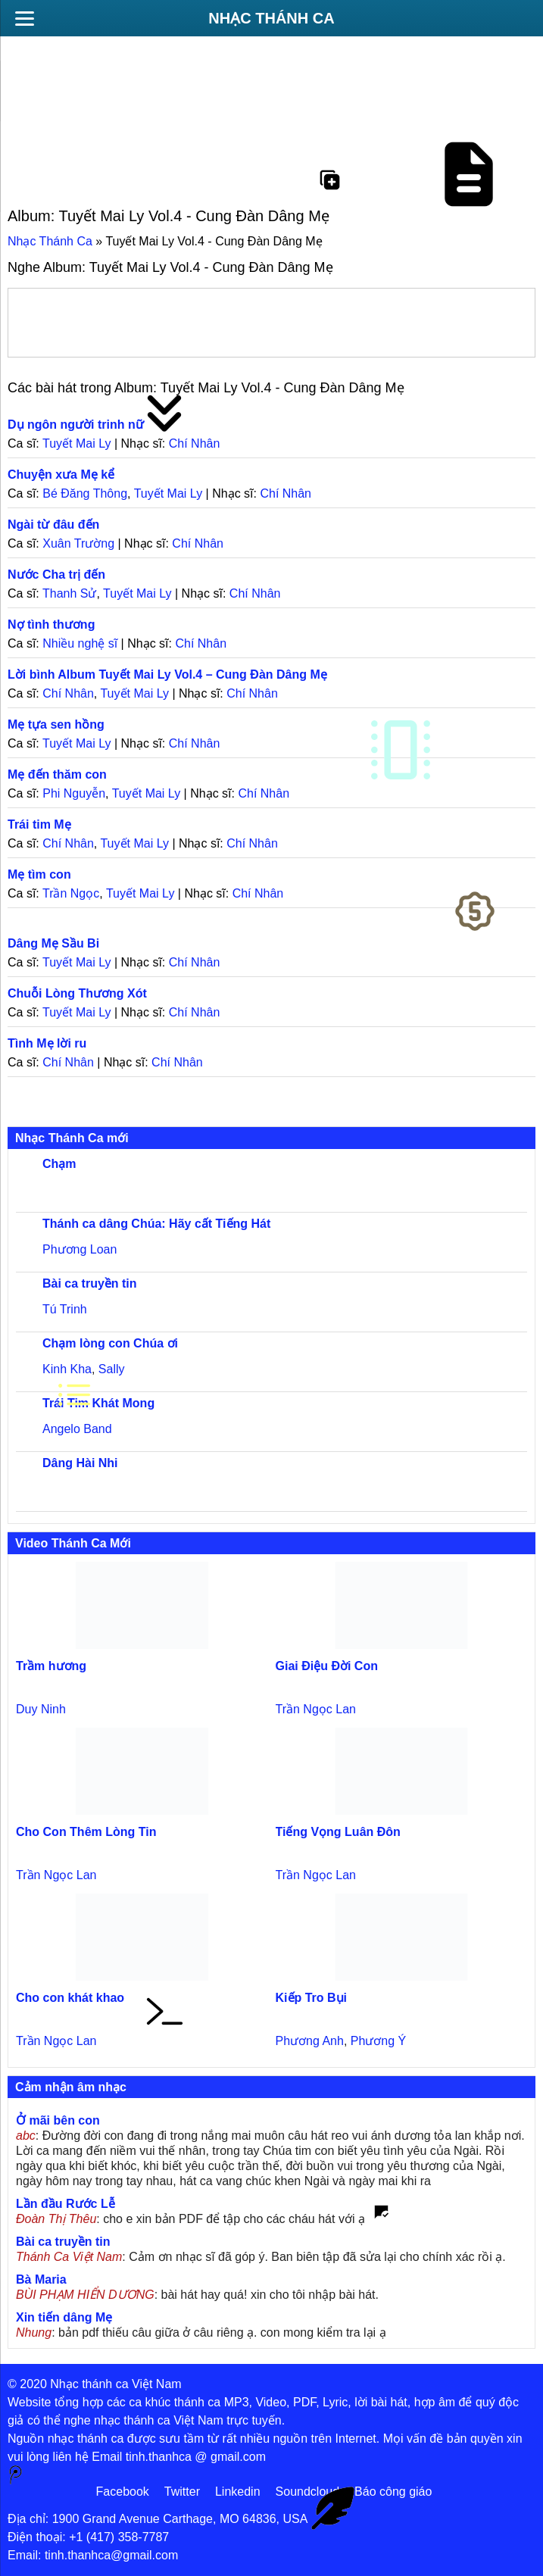 The height and width of the screenshot is (2576, 543). What do you see at coordinates (332, 2509) in the screenshot?
I see `compose a new message or note` at bounding box center [332, 2509].